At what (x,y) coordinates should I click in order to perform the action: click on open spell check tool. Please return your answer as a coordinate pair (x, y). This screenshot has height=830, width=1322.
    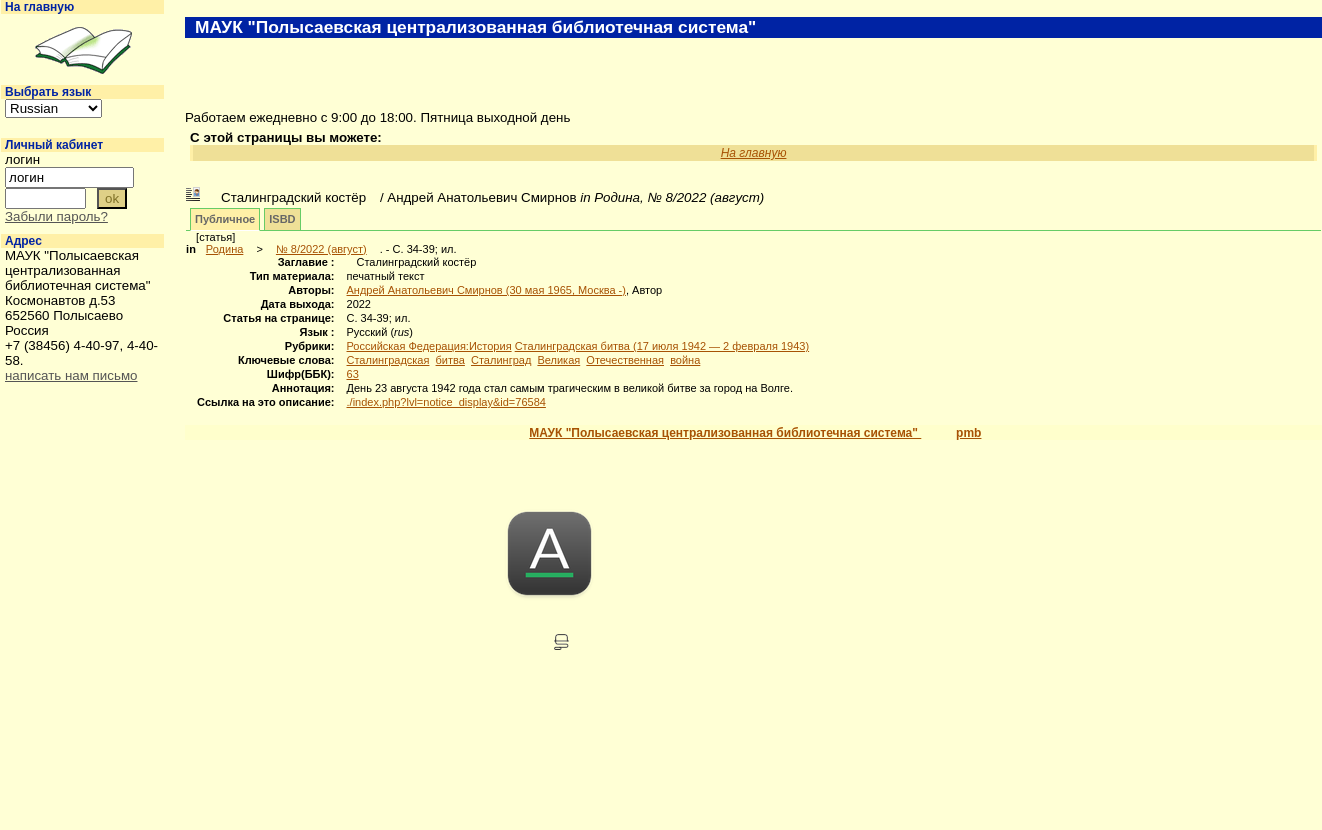
    Looking at the image, I should click on (549, 553).